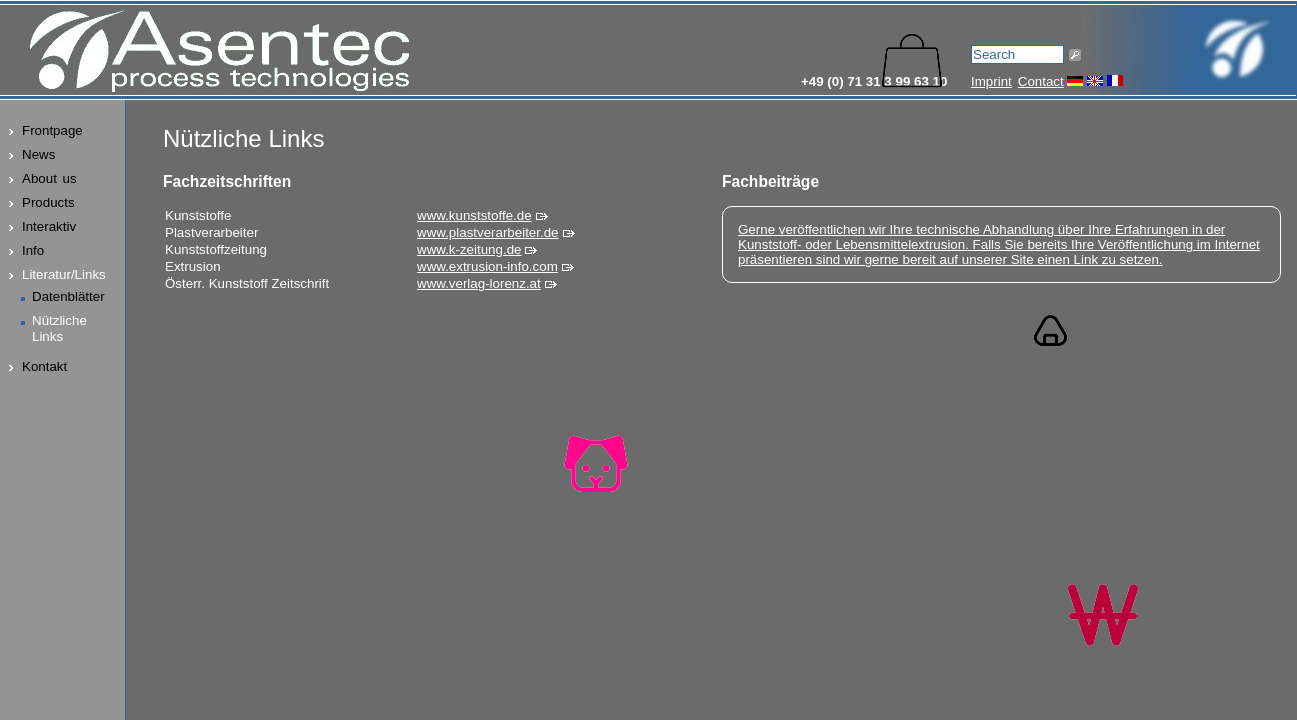 This screenshot has width=1297, height=720. Describe the element at coordinates (912, 64) in the screenshot. I see `view your shopping bag` at that location.